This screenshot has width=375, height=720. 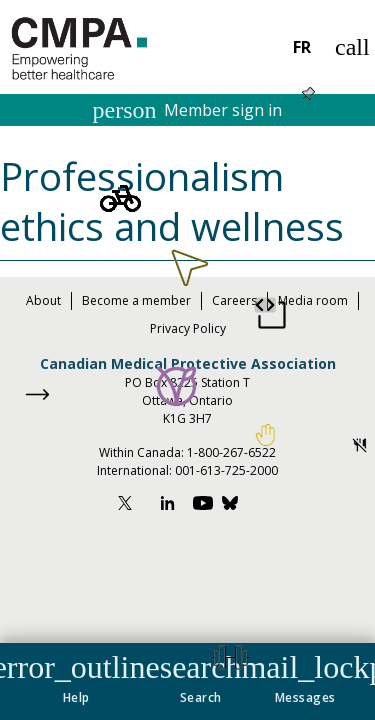 What do you see at coordinates (266, 435) in the screenshot?
I see `stop or pause an action` at bounding box center [266, 435].